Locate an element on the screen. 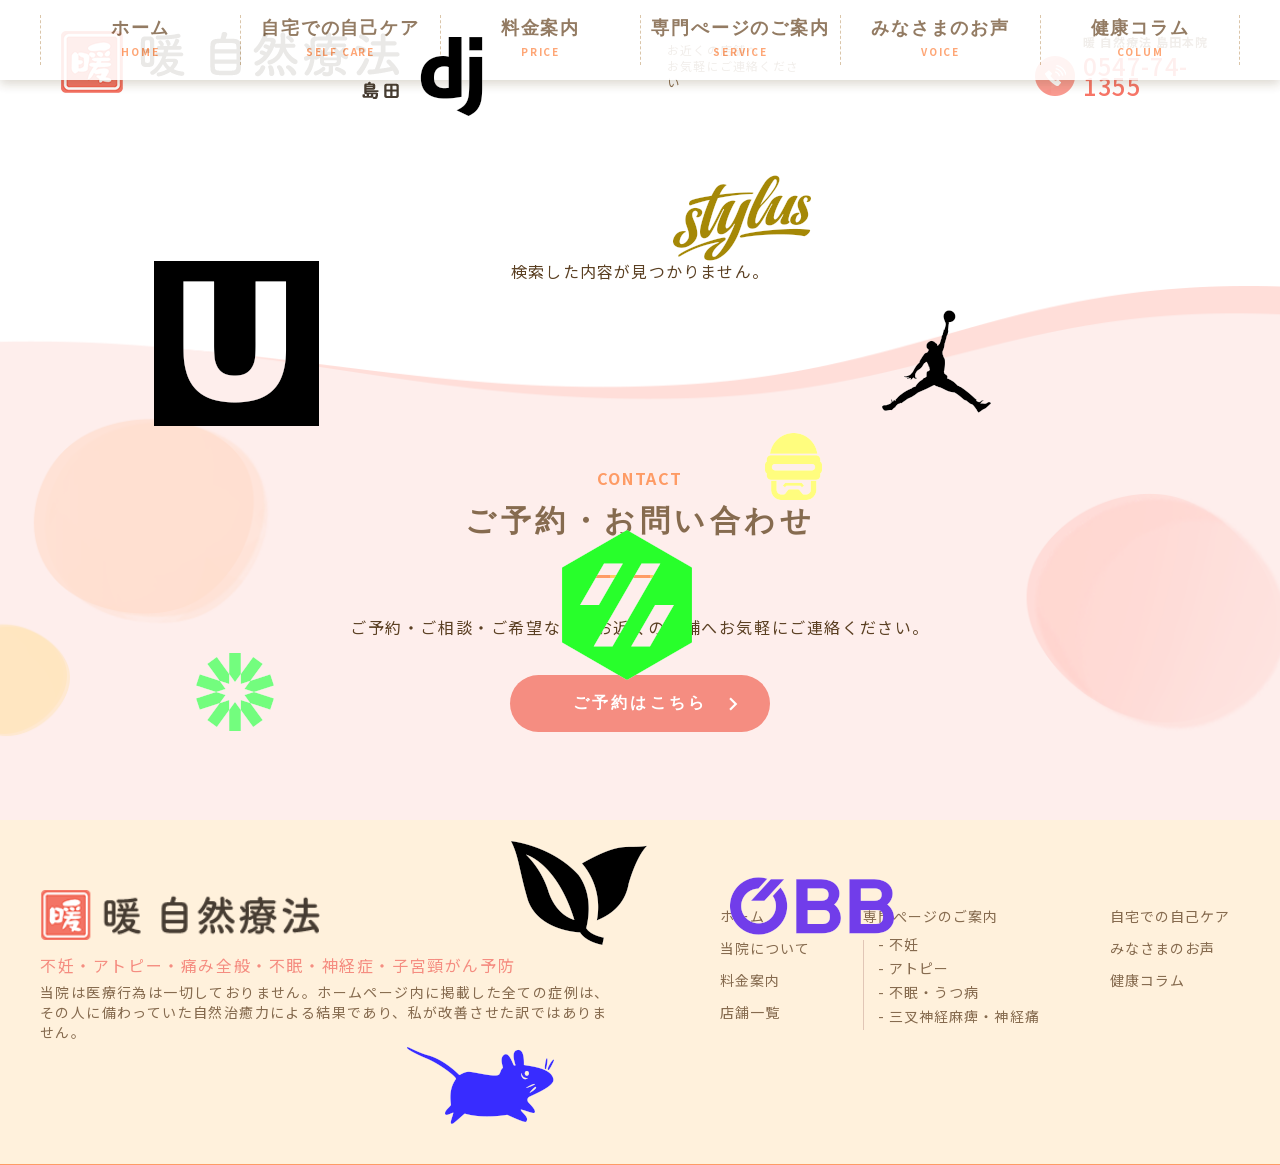 The image size is (1280, 1165). JSON Web Tokens (JWT) technology or integration is located at coordinates (235, 692).